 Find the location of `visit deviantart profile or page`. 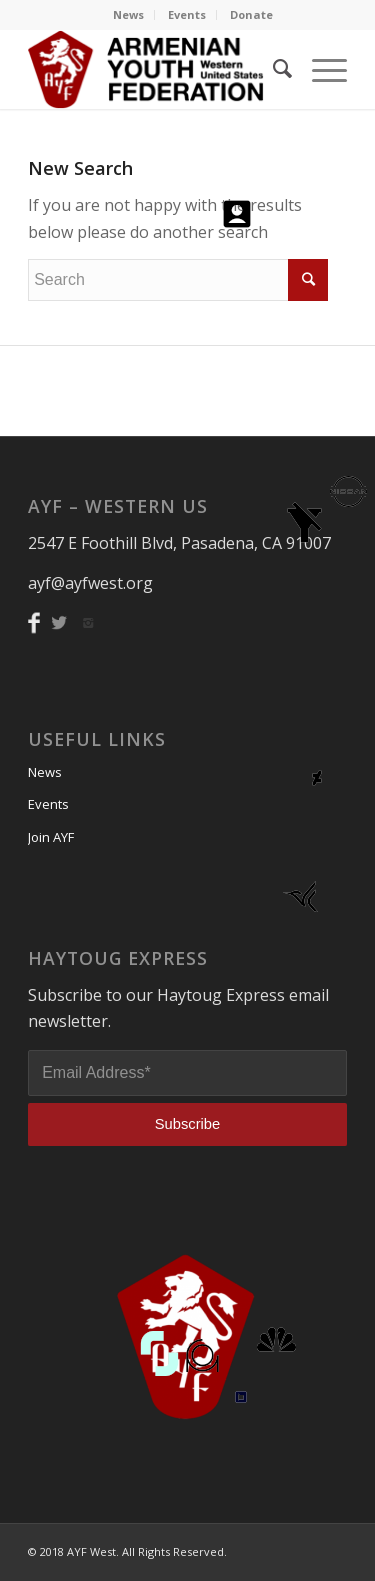

visit deviantart profile or page is located at coordinates (317, 778).